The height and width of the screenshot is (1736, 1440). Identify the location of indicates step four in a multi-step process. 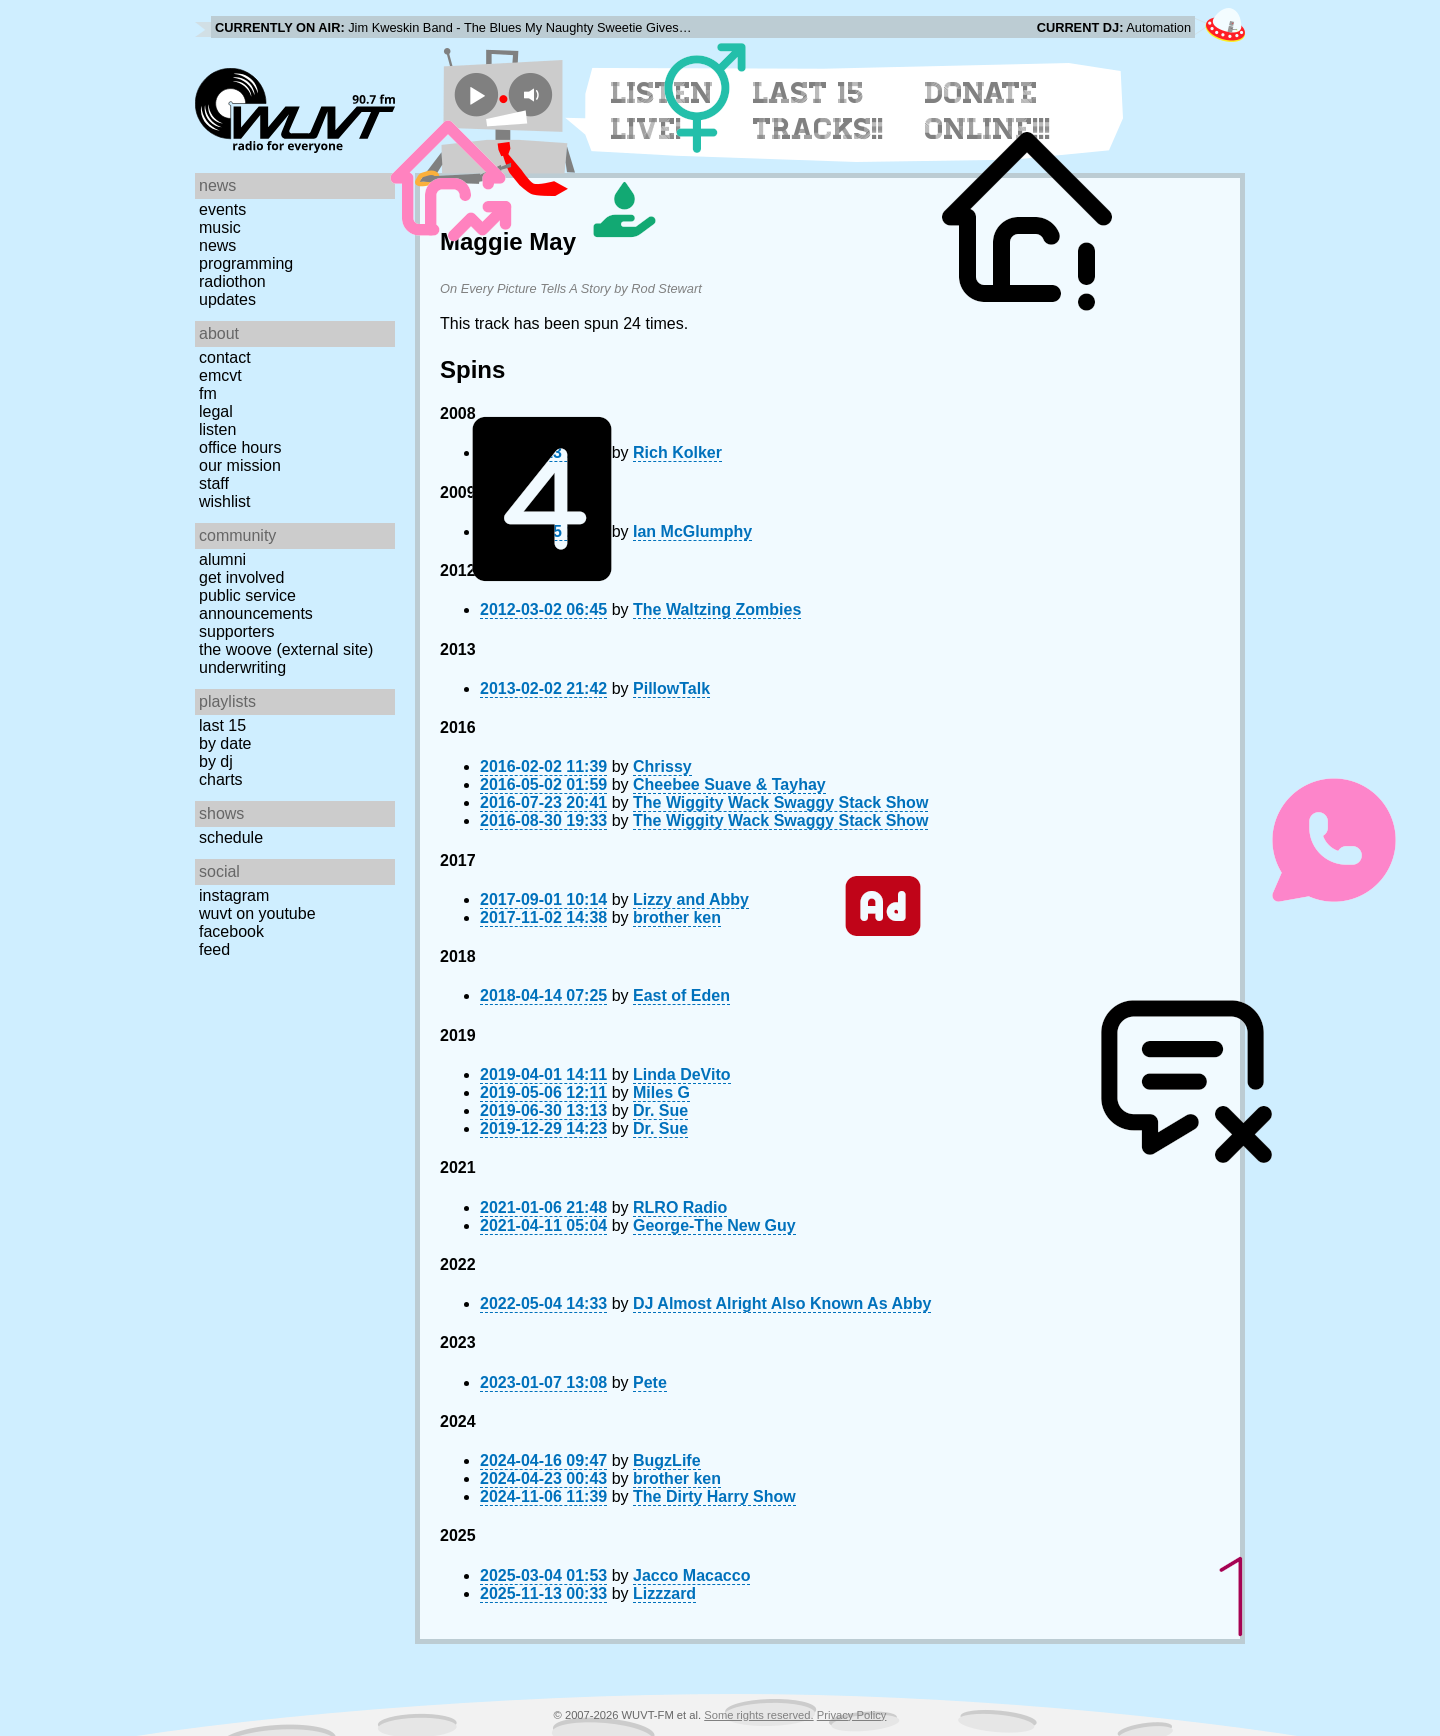
(542, 499).